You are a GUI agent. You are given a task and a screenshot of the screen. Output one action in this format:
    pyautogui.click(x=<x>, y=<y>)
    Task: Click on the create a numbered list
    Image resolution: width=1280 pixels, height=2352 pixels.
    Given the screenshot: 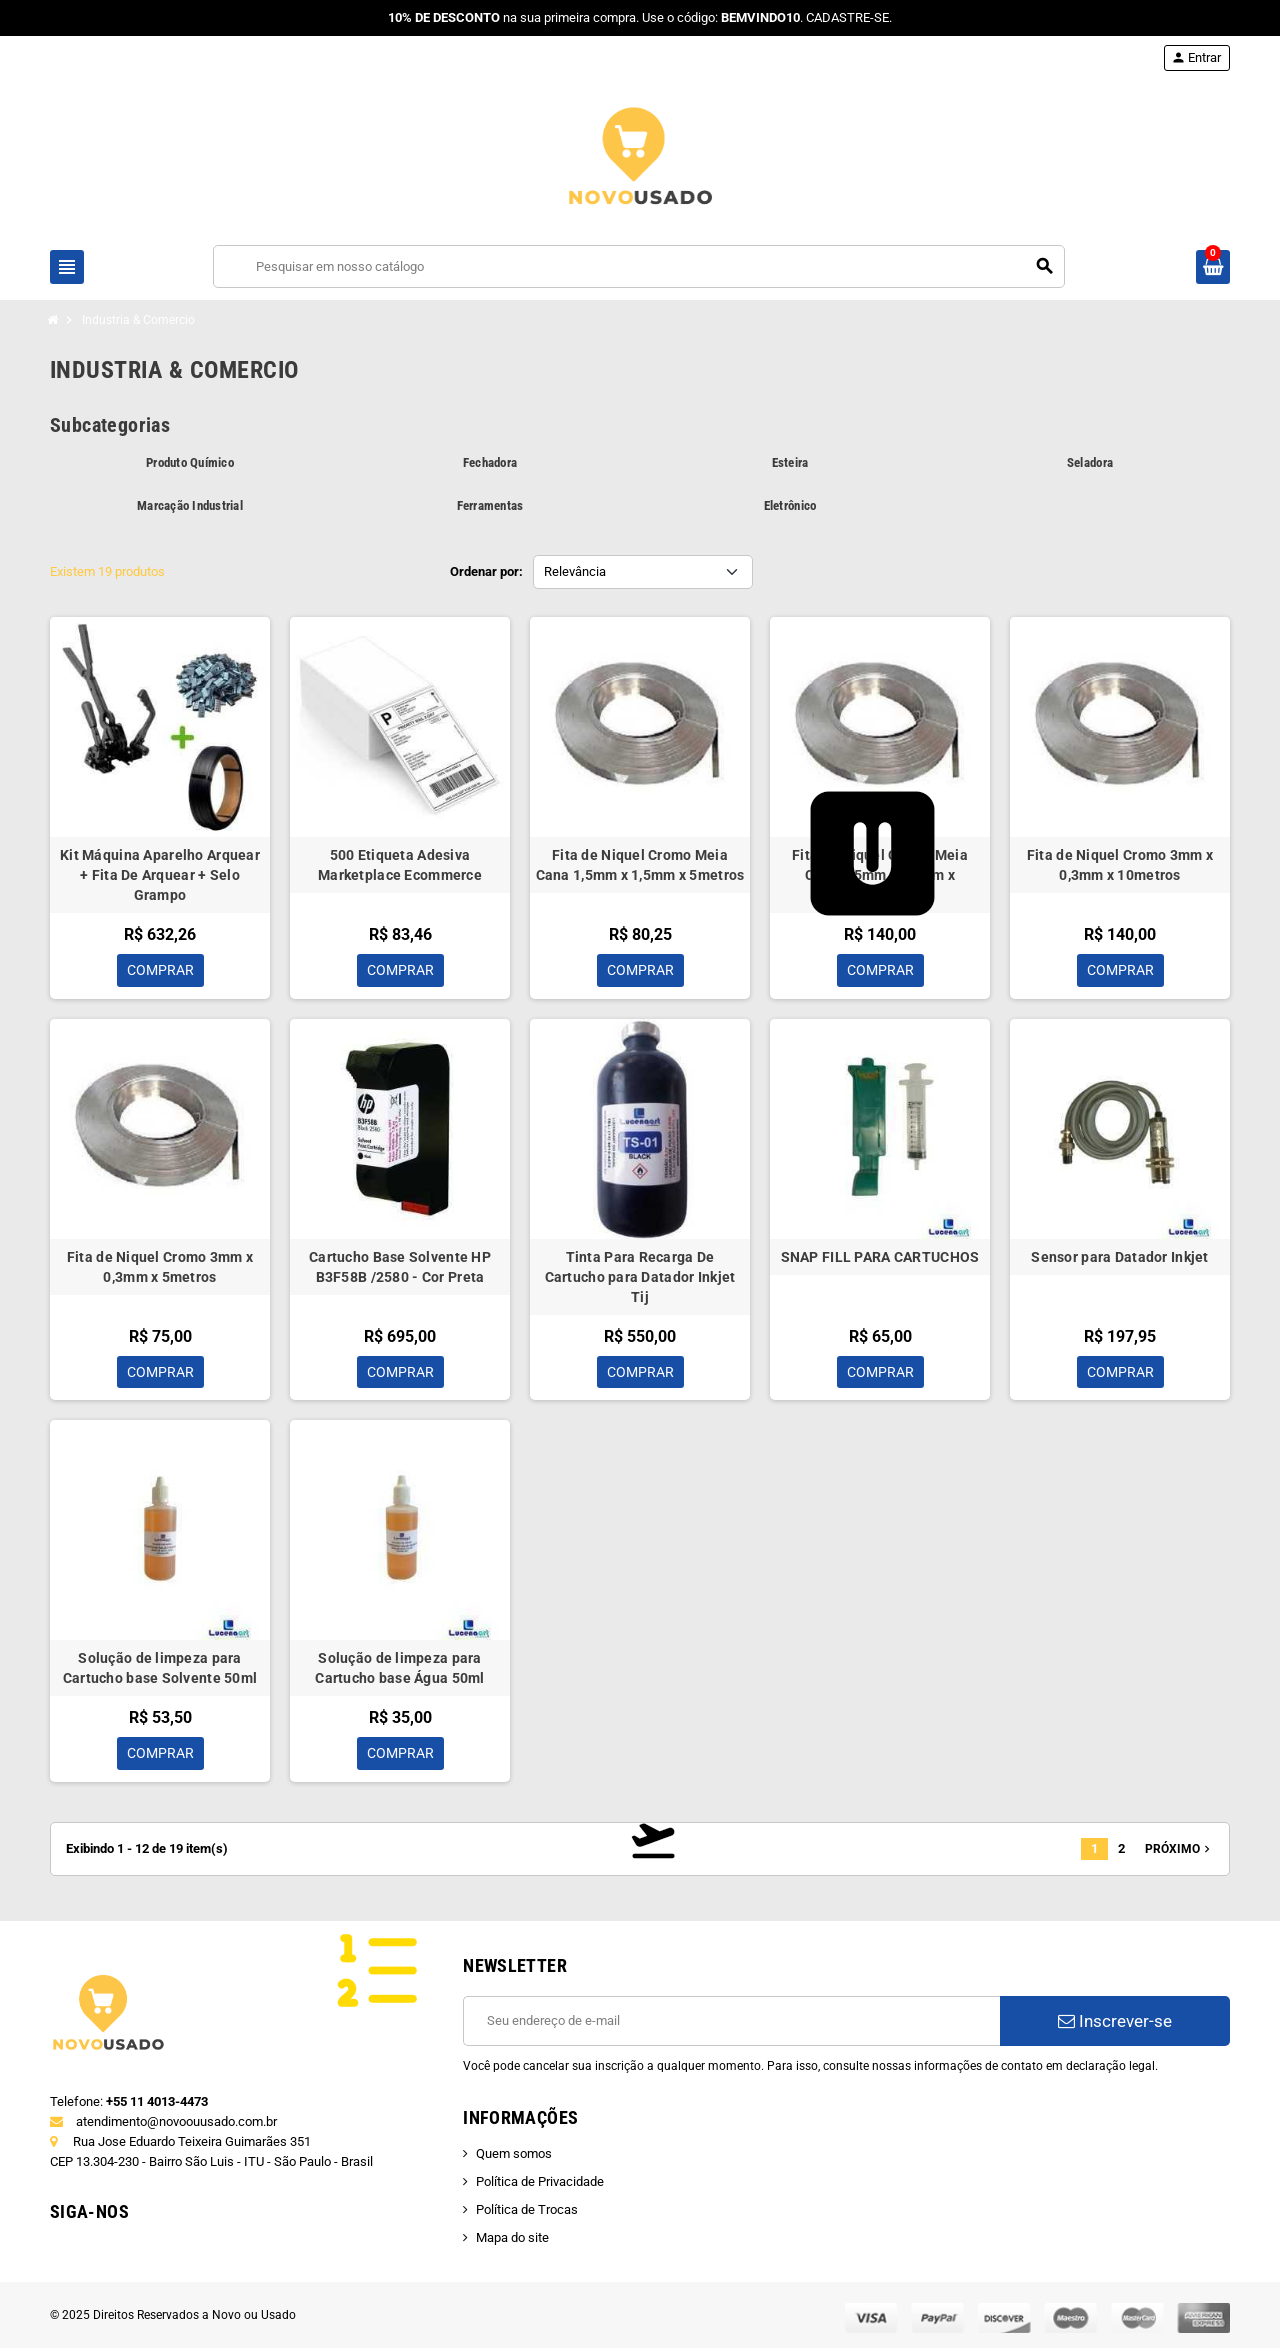 What is the action you would take?
    pyautogui.click(x=376, y=1970)
    